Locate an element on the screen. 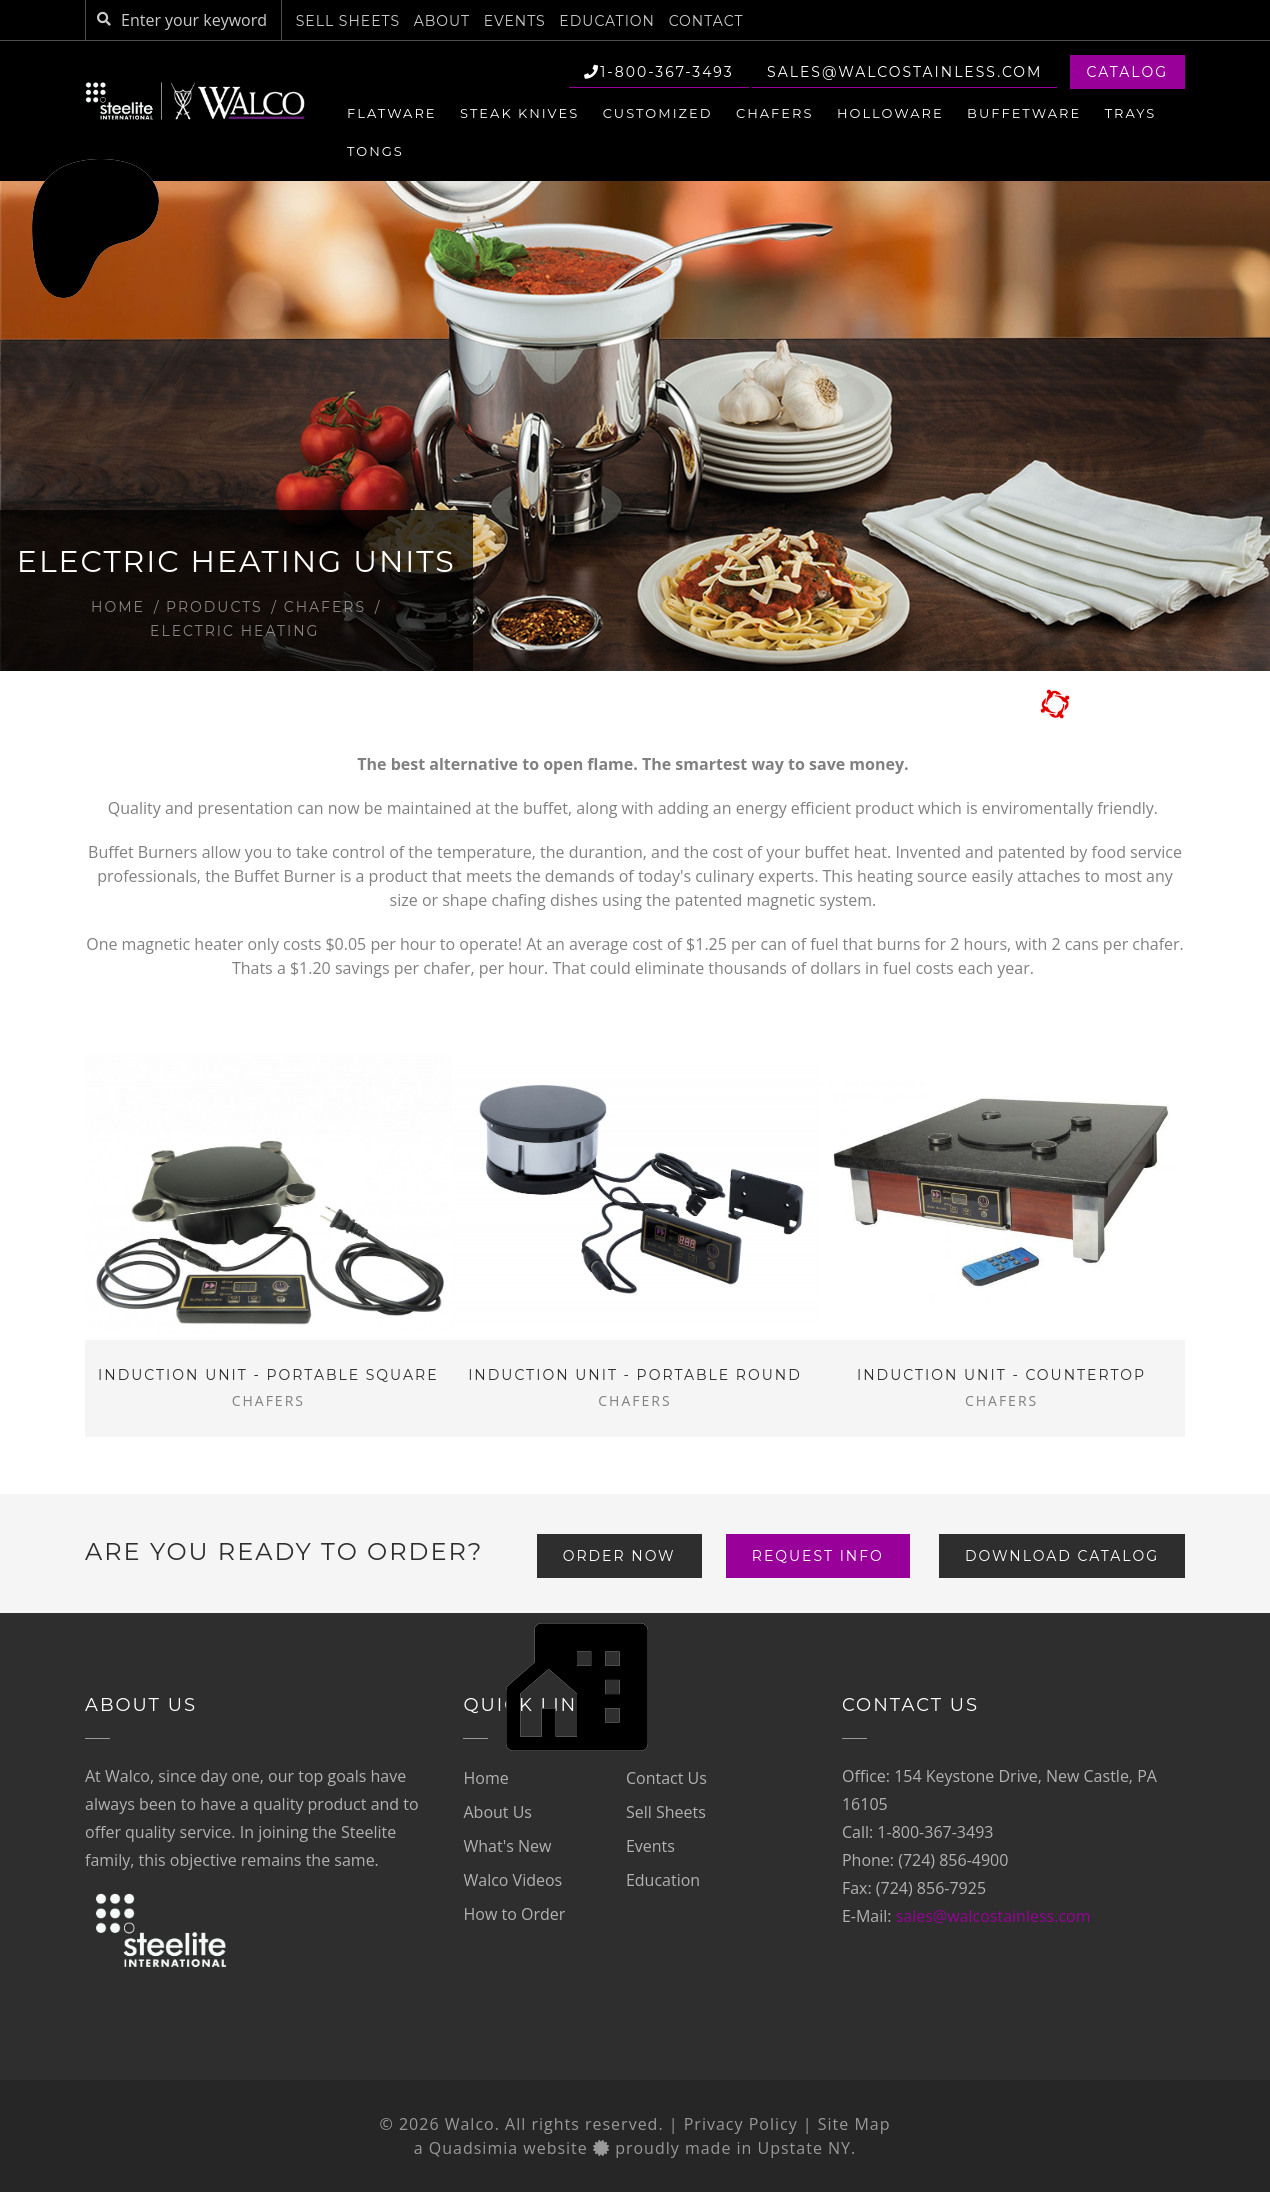 The height and width of the screenshot is (2192, 1270). hornbill brand logo is located at coordinates (1055, 704).